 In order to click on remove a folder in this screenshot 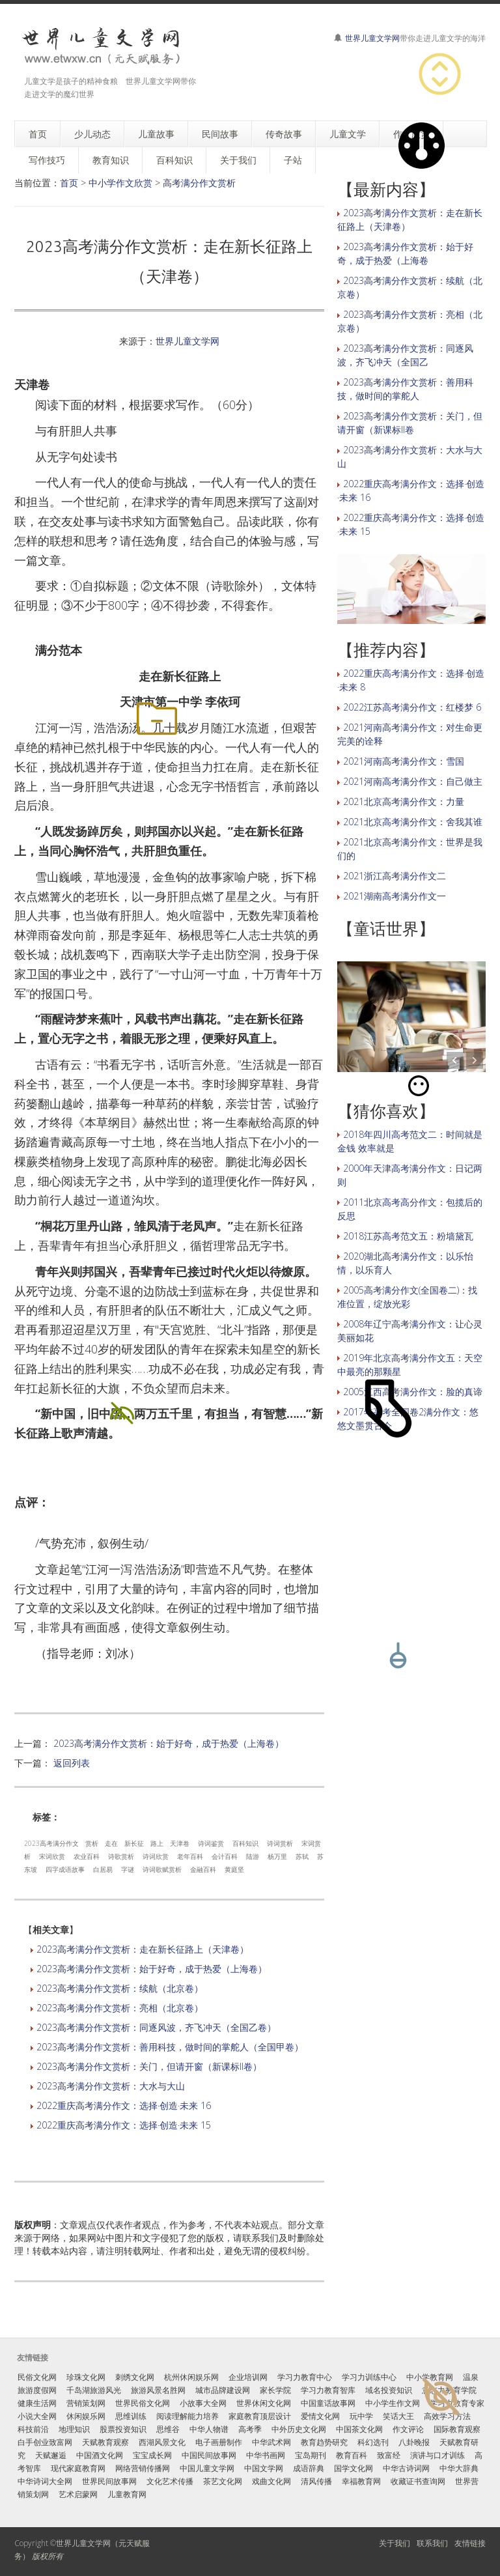, I will do `click(157, 718)`.